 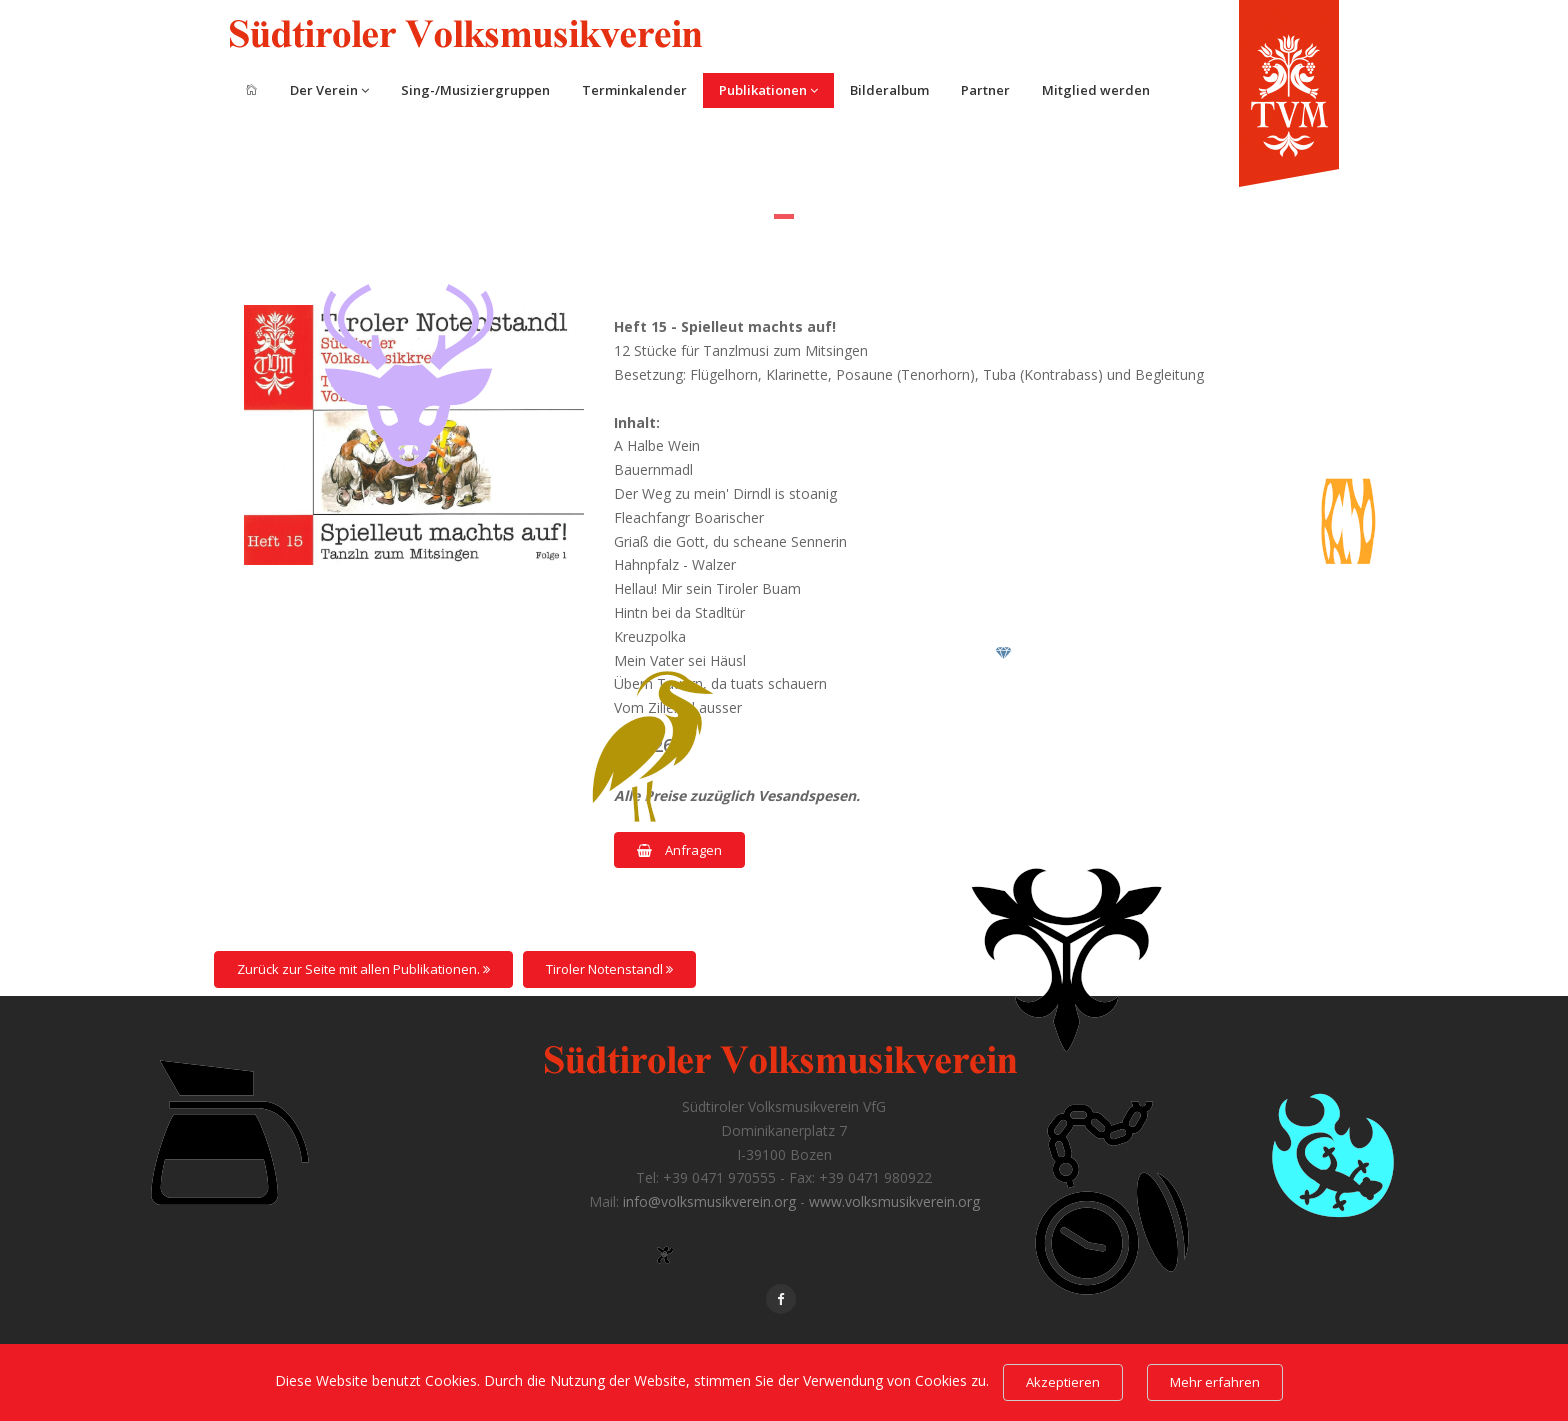 I want to click on select a practice target or training dummy, so click(x=665, y=1255).